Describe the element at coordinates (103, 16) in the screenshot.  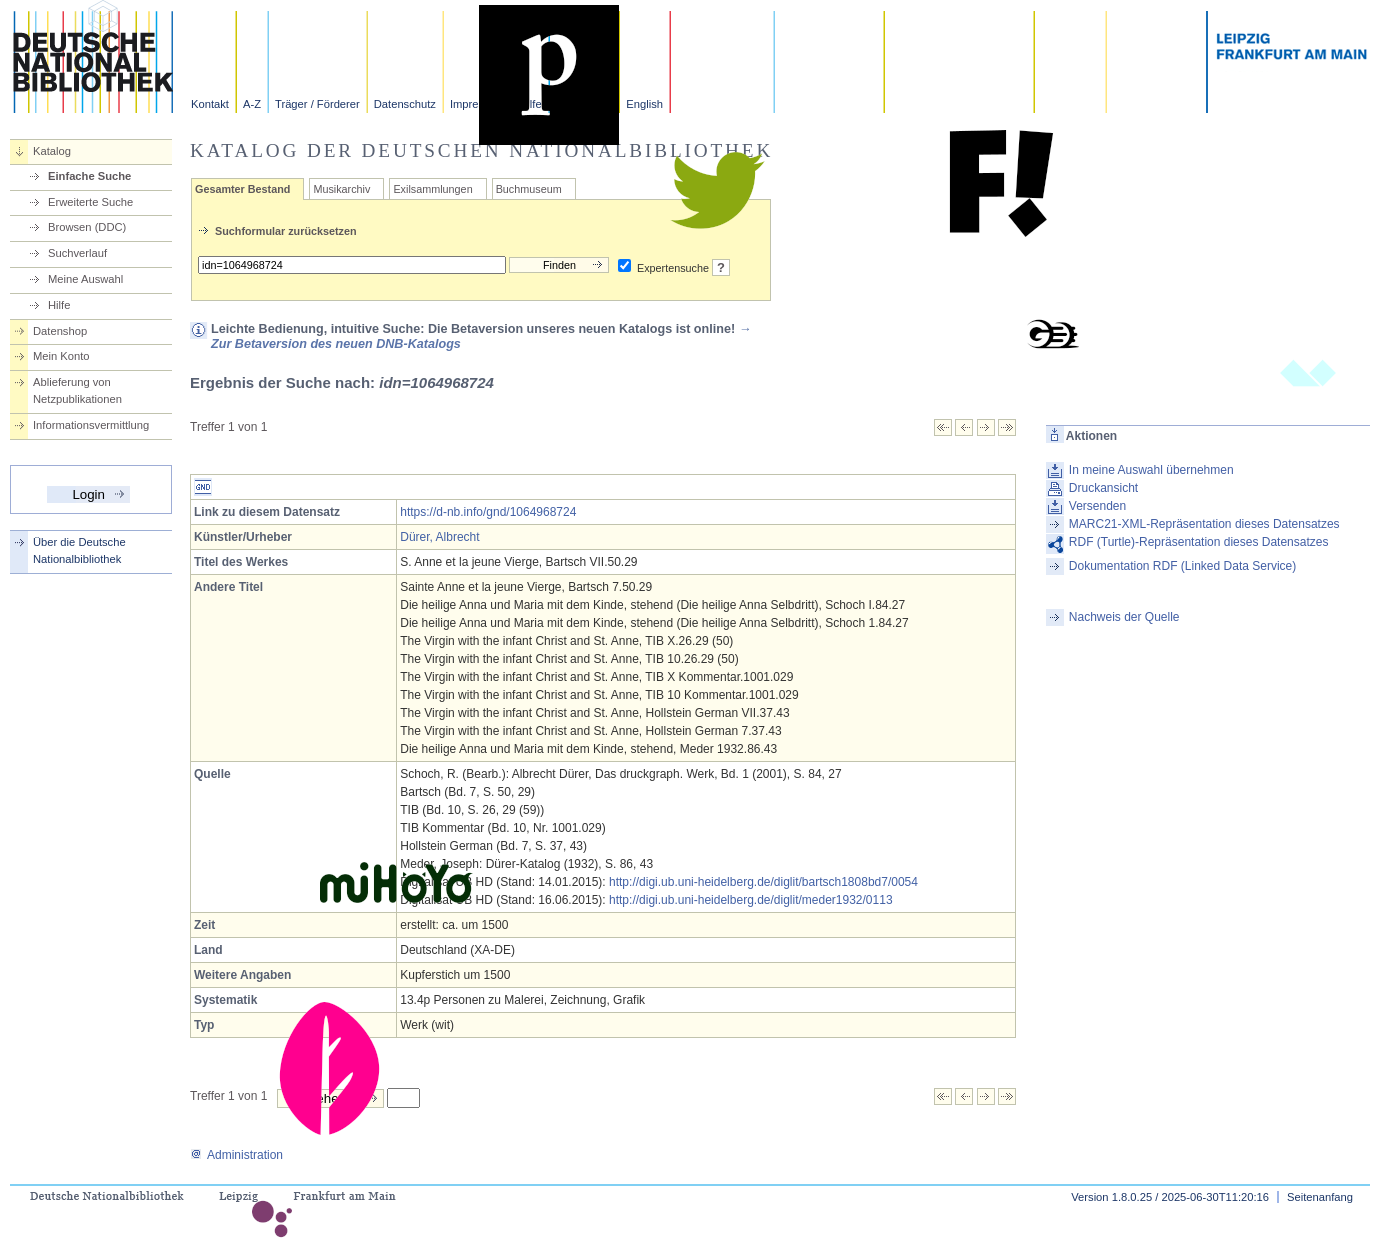
I see `open Apache NetBeans IDE` at that location.